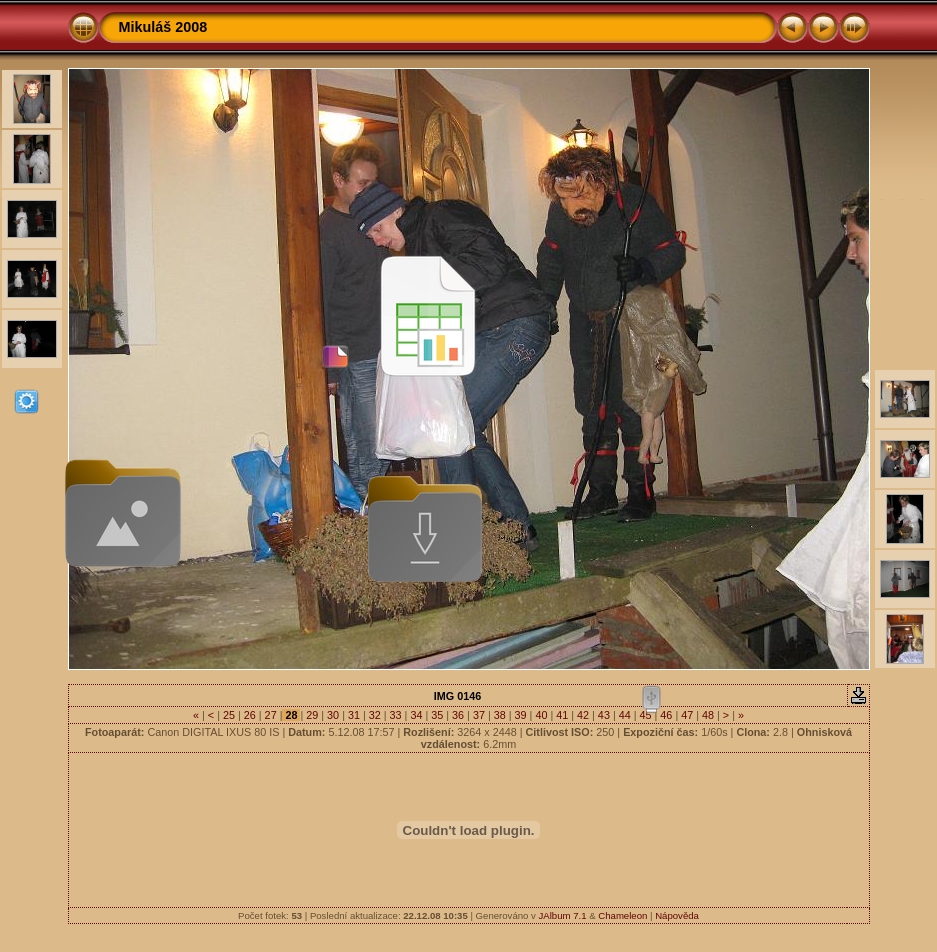 This screenshot has height=952, width=937. Describe the element at coordinates (425, 529) in the screenshot. I see `open downloads folder` at that location.